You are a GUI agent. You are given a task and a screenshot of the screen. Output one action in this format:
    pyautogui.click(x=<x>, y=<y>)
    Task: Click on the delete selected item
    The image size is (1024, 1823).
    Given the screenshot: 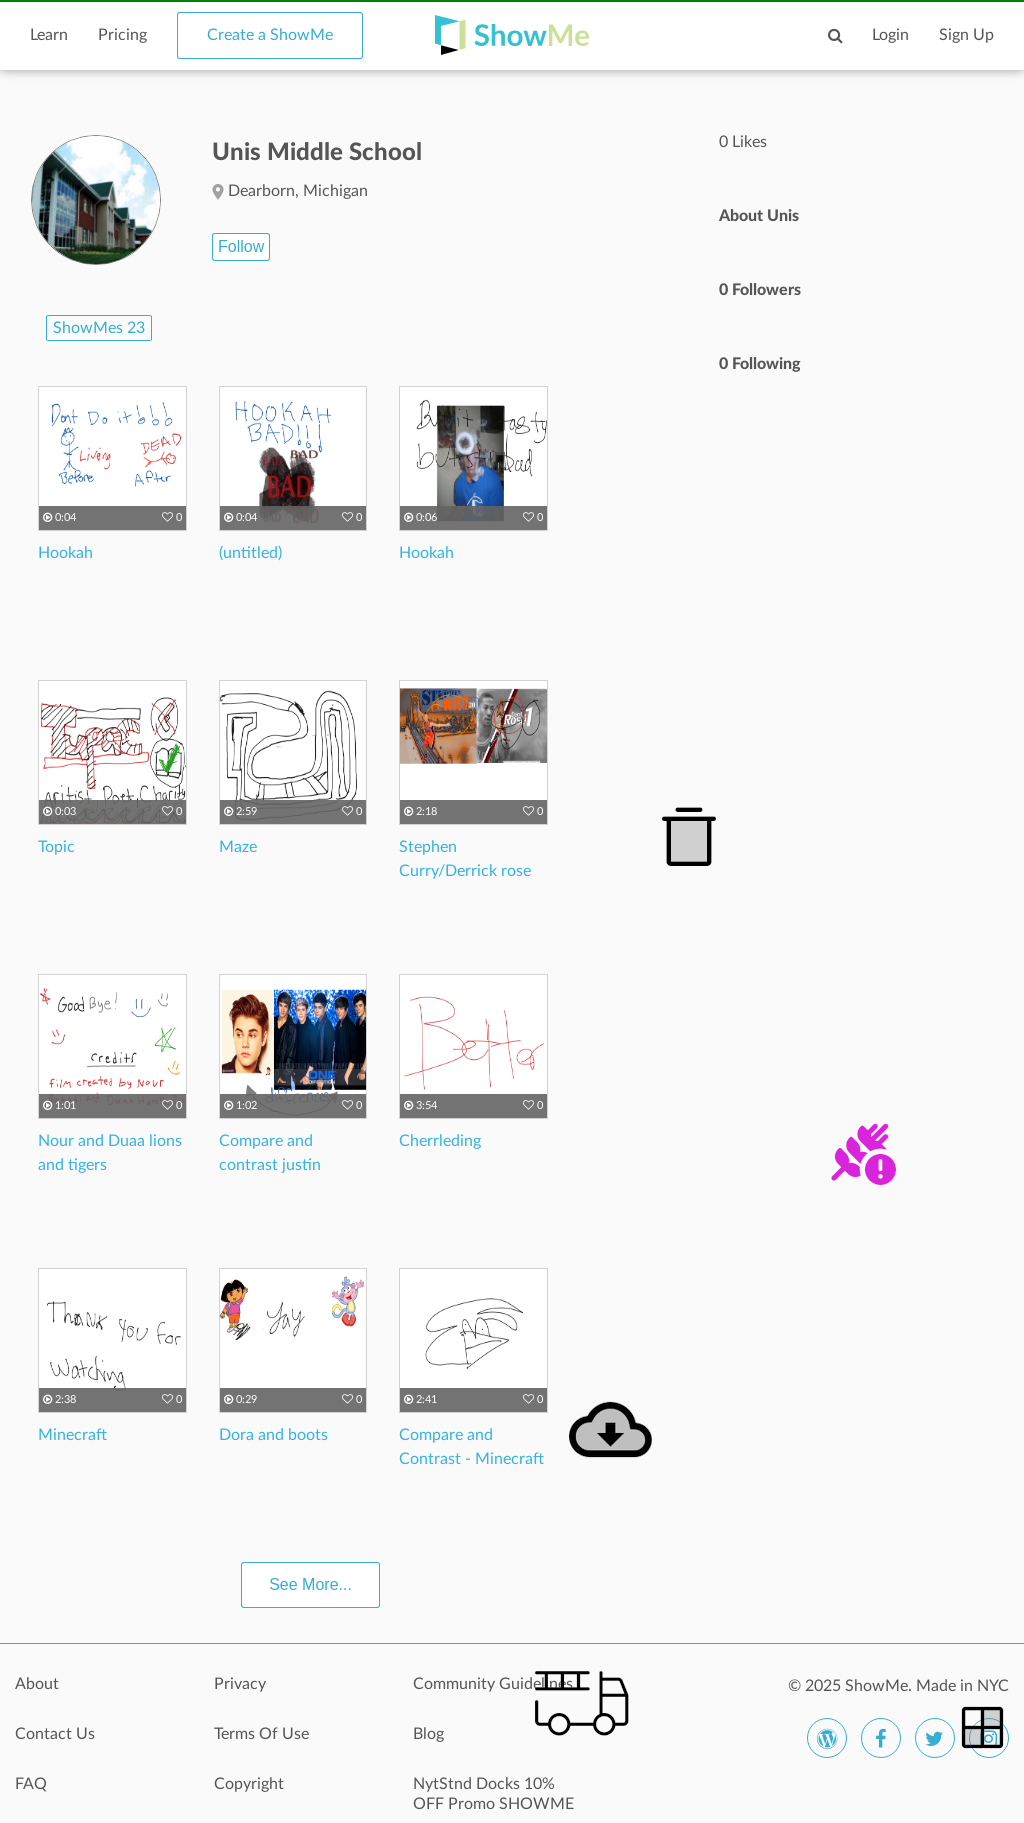 What is the action you would take?
    pyautogui.click(x=689, y=839)
    